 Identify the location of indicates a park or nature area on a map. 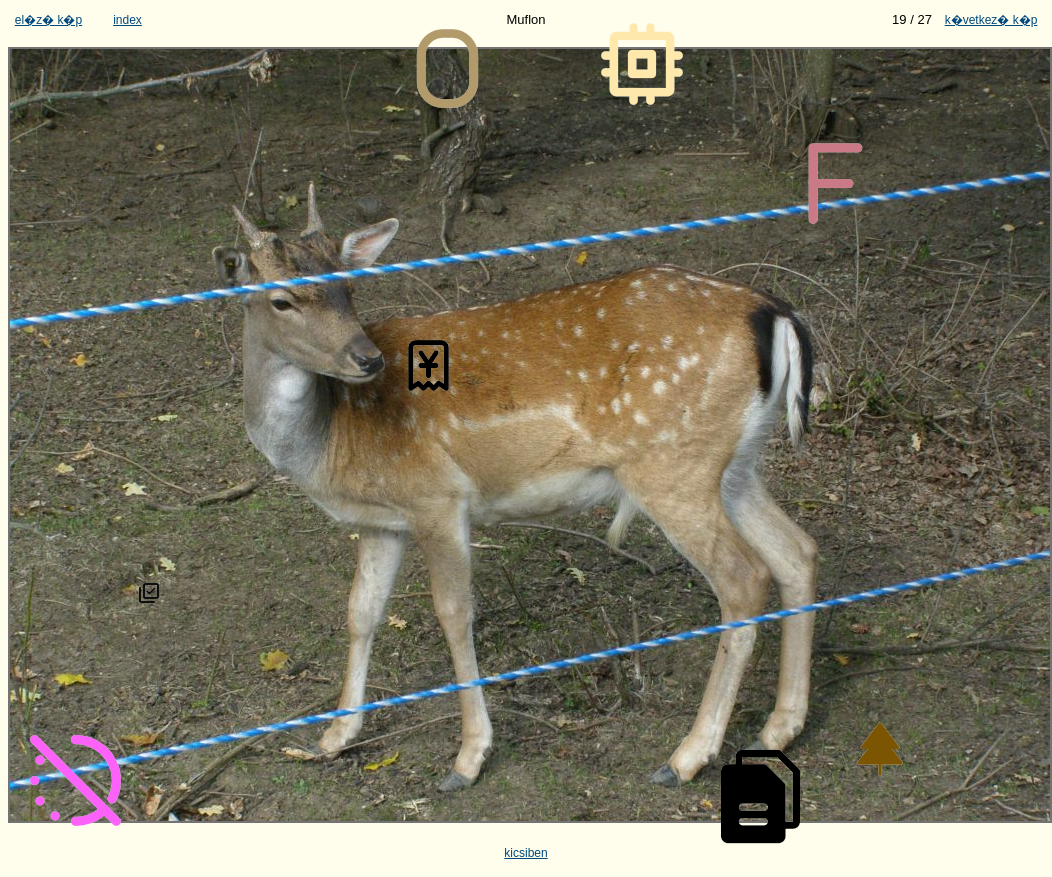
(880, 749).